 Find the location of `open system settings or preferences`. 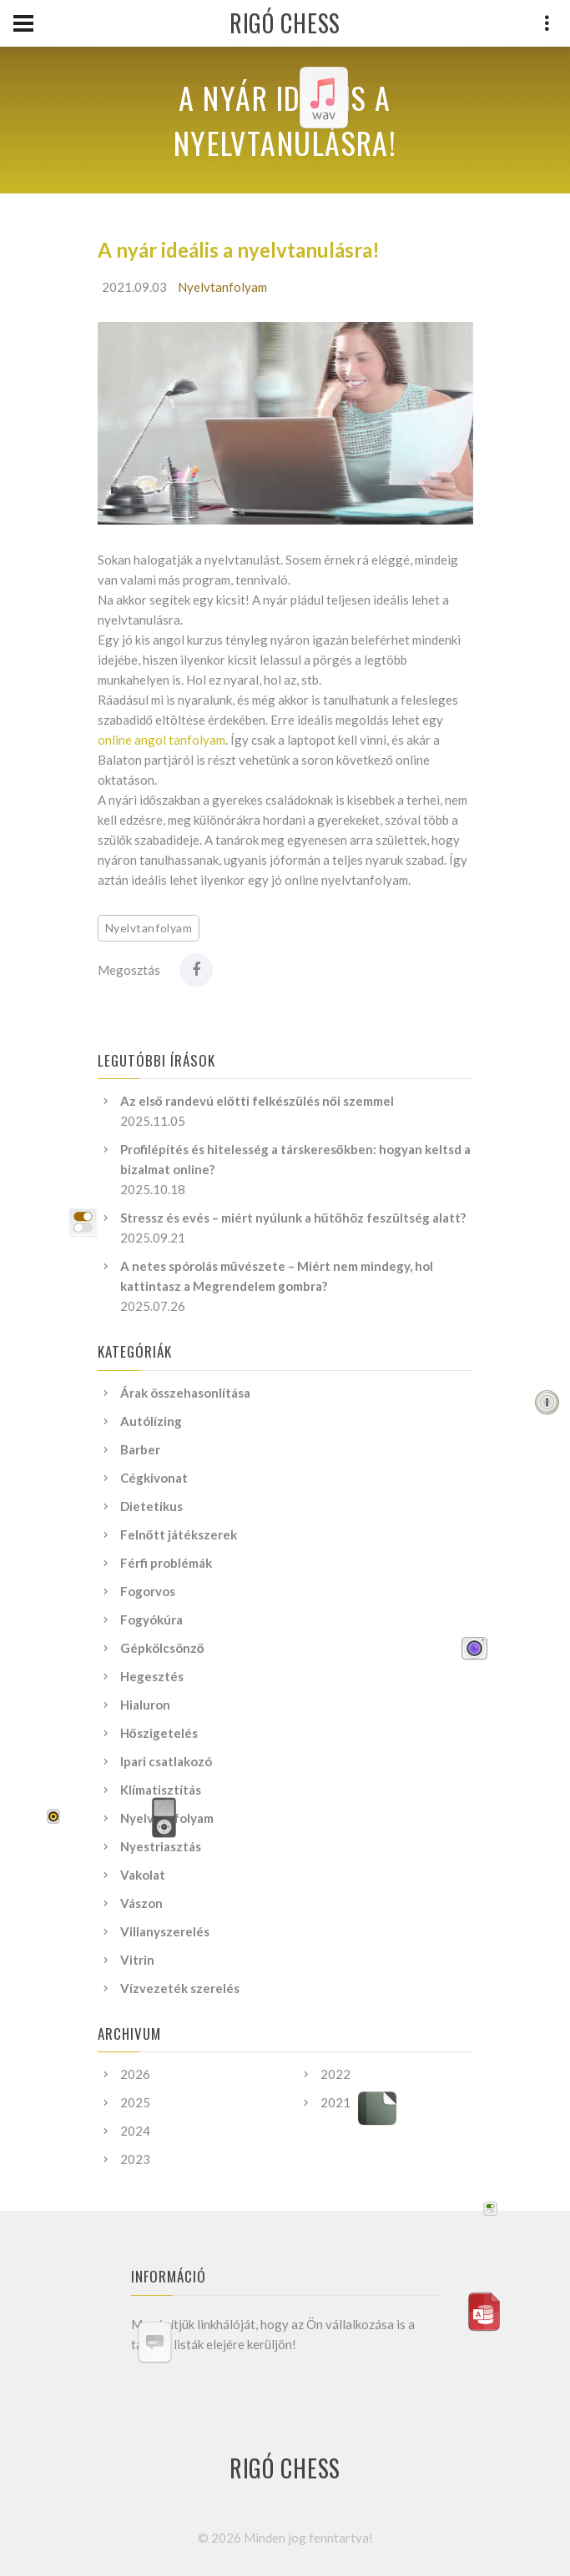

open system settings or preferences is located at coordinates (490, 2208).